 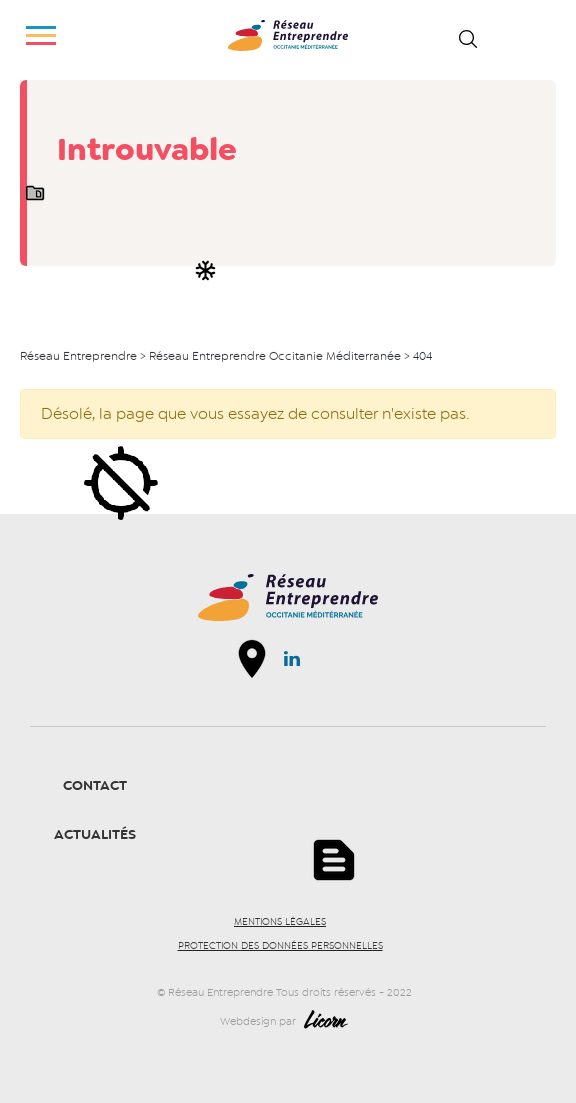 What do you see at coordinates (205, 270) in the screenshot?
I see `activate cooling or air conditioning mode` at bounding box center [205, 270].